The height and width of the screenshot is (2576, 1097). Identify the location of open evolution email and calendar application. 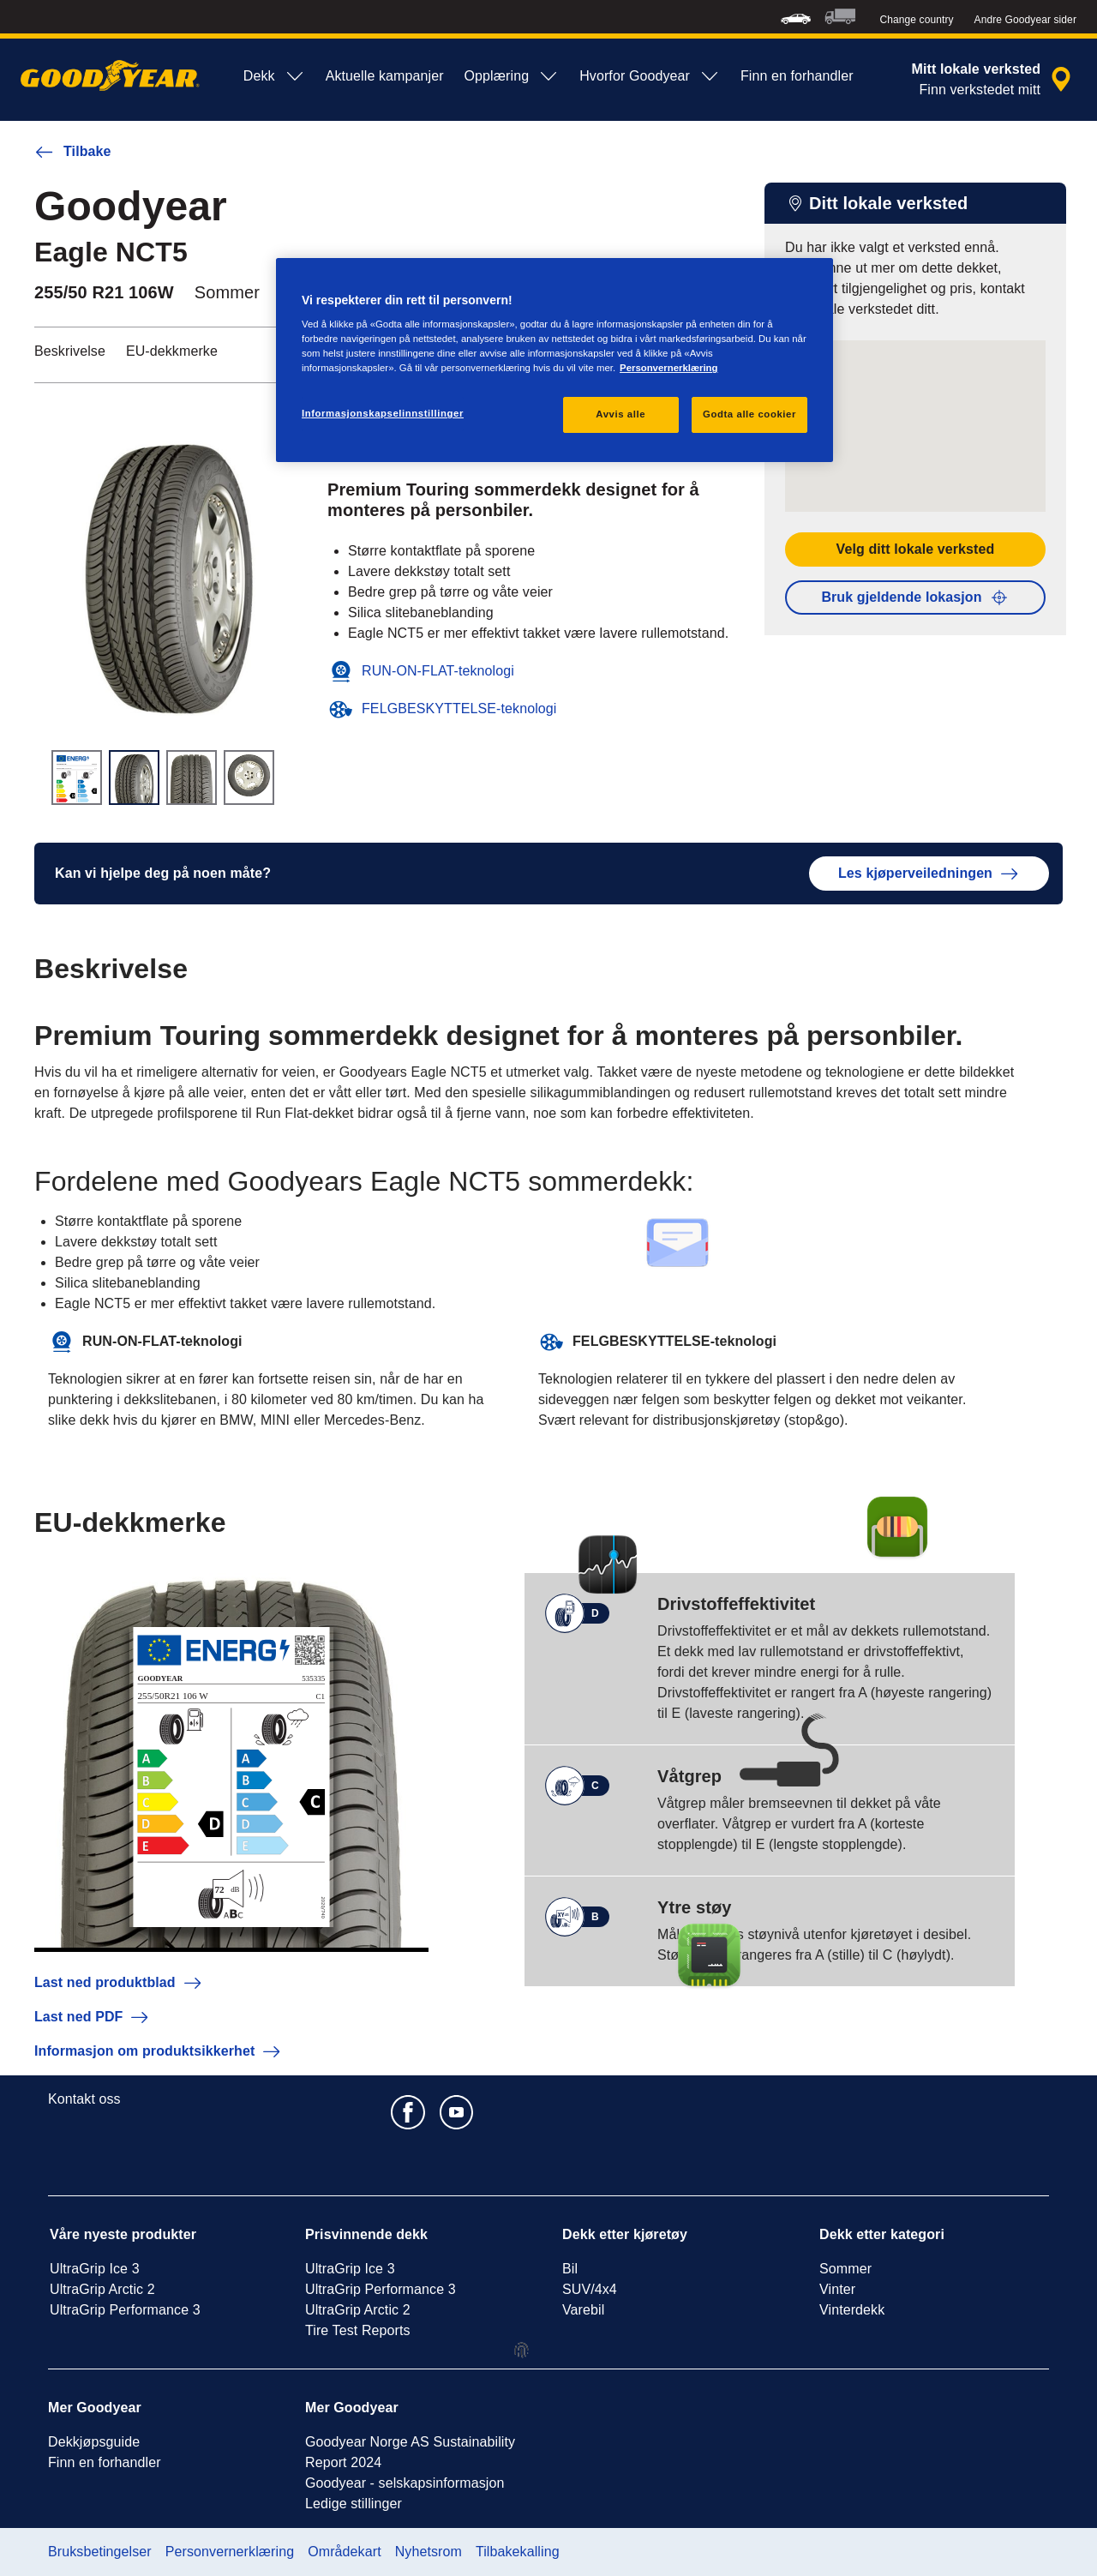
(677, 1242).